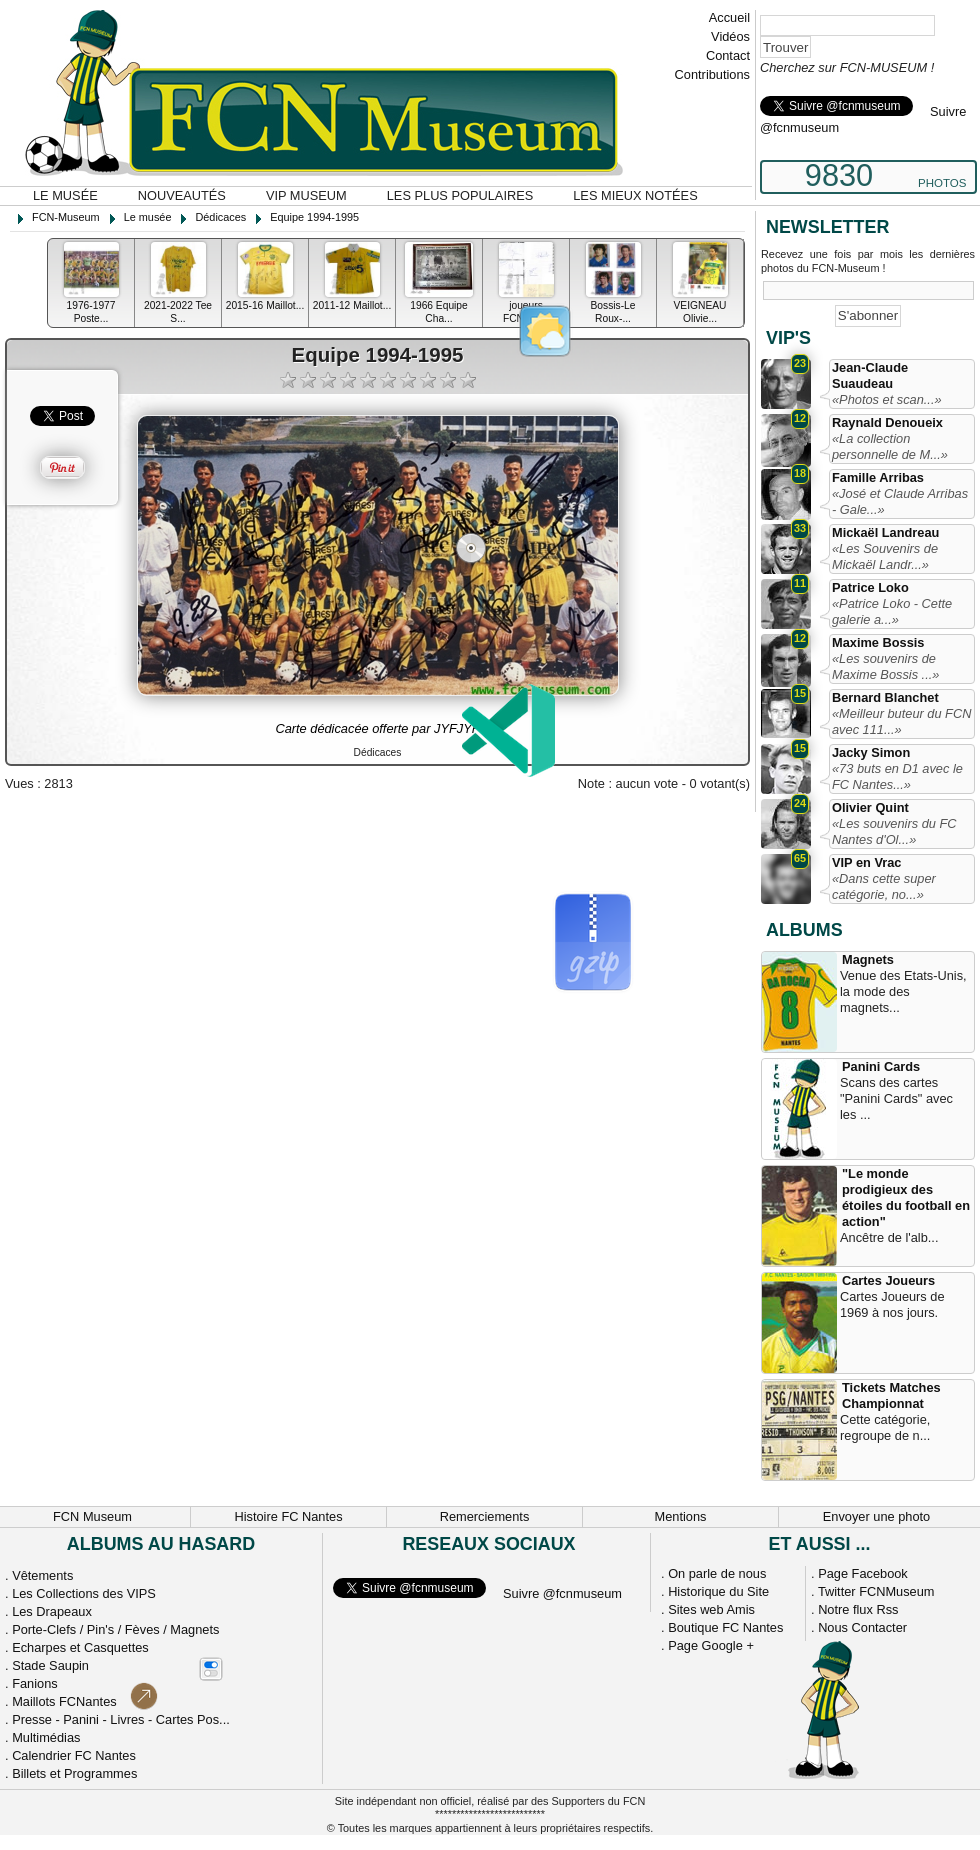  Describe the element at coordinates (545, 331) in the screenshot. I see `open the weather app` at that location.